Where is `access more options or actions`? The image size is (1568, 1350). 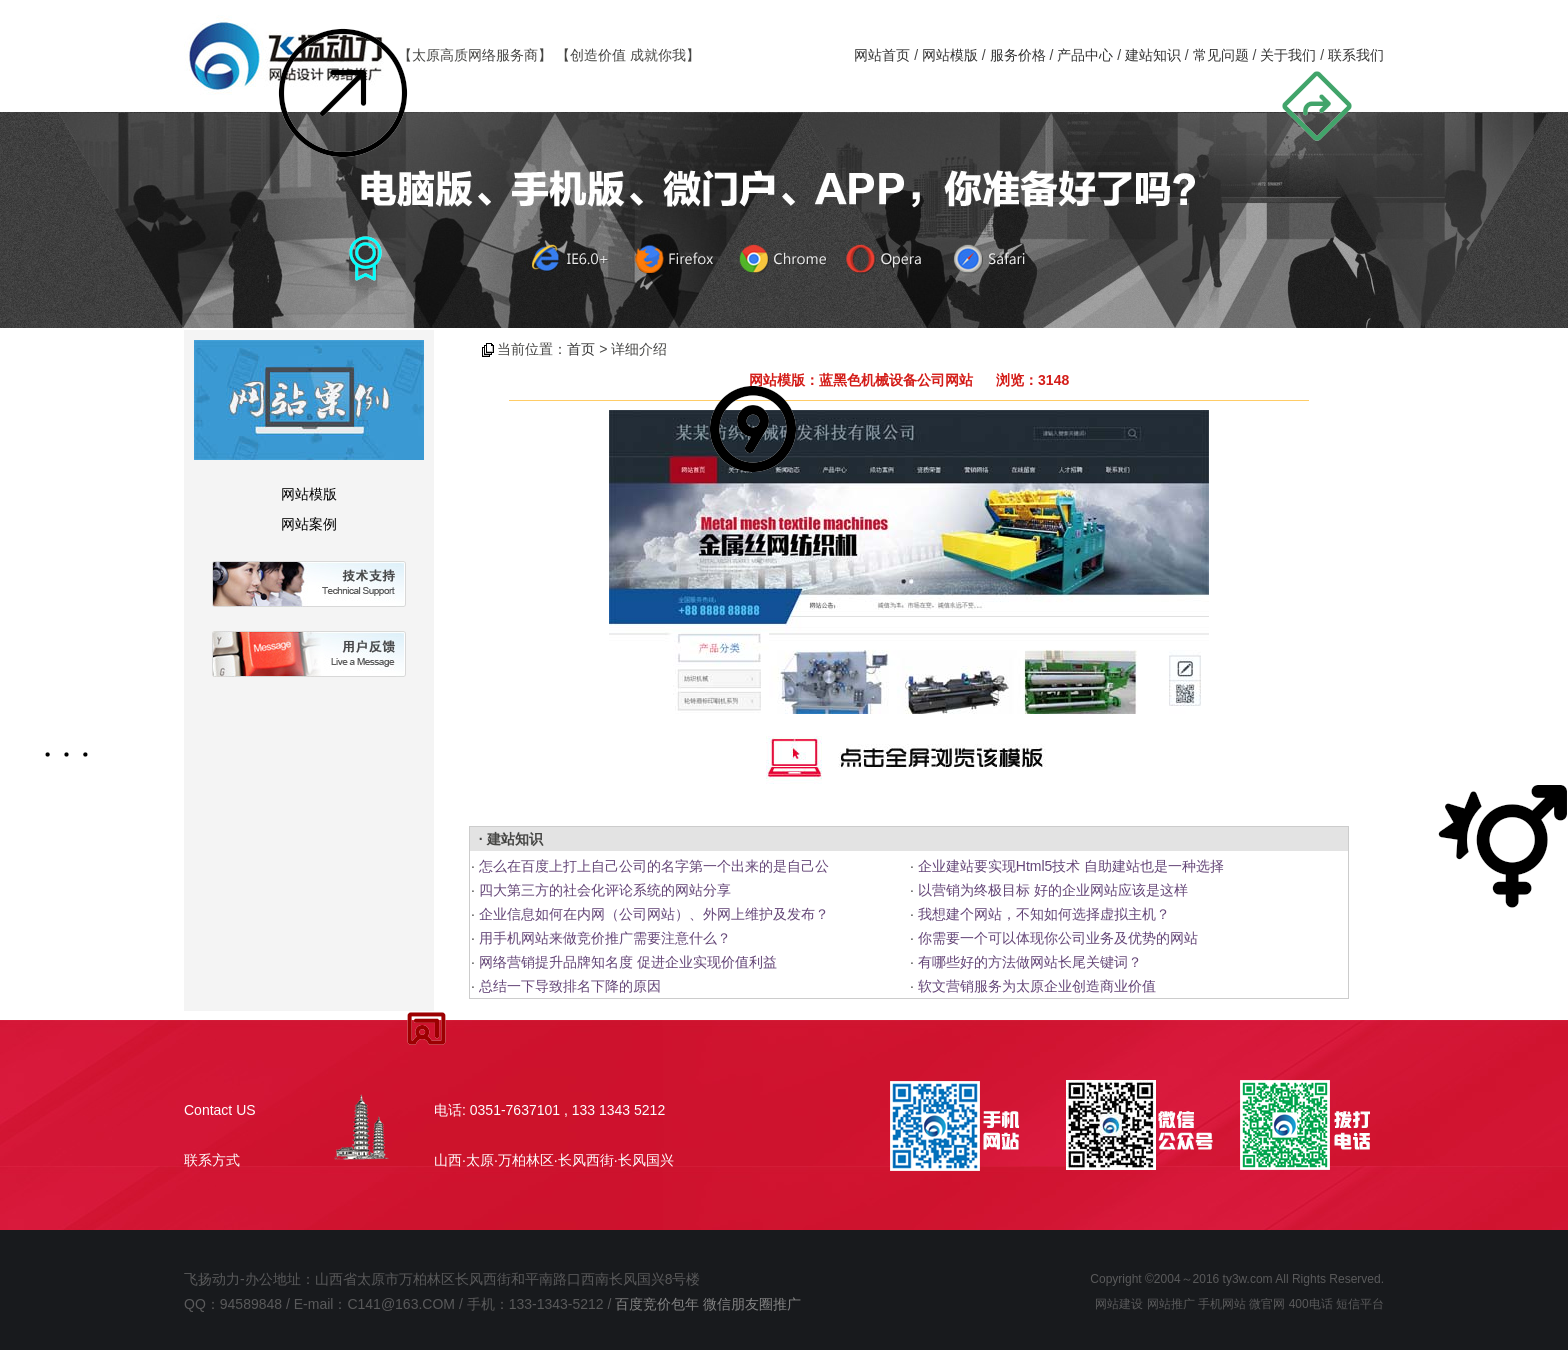
access more options or actions is located at coordinates (66, 754).